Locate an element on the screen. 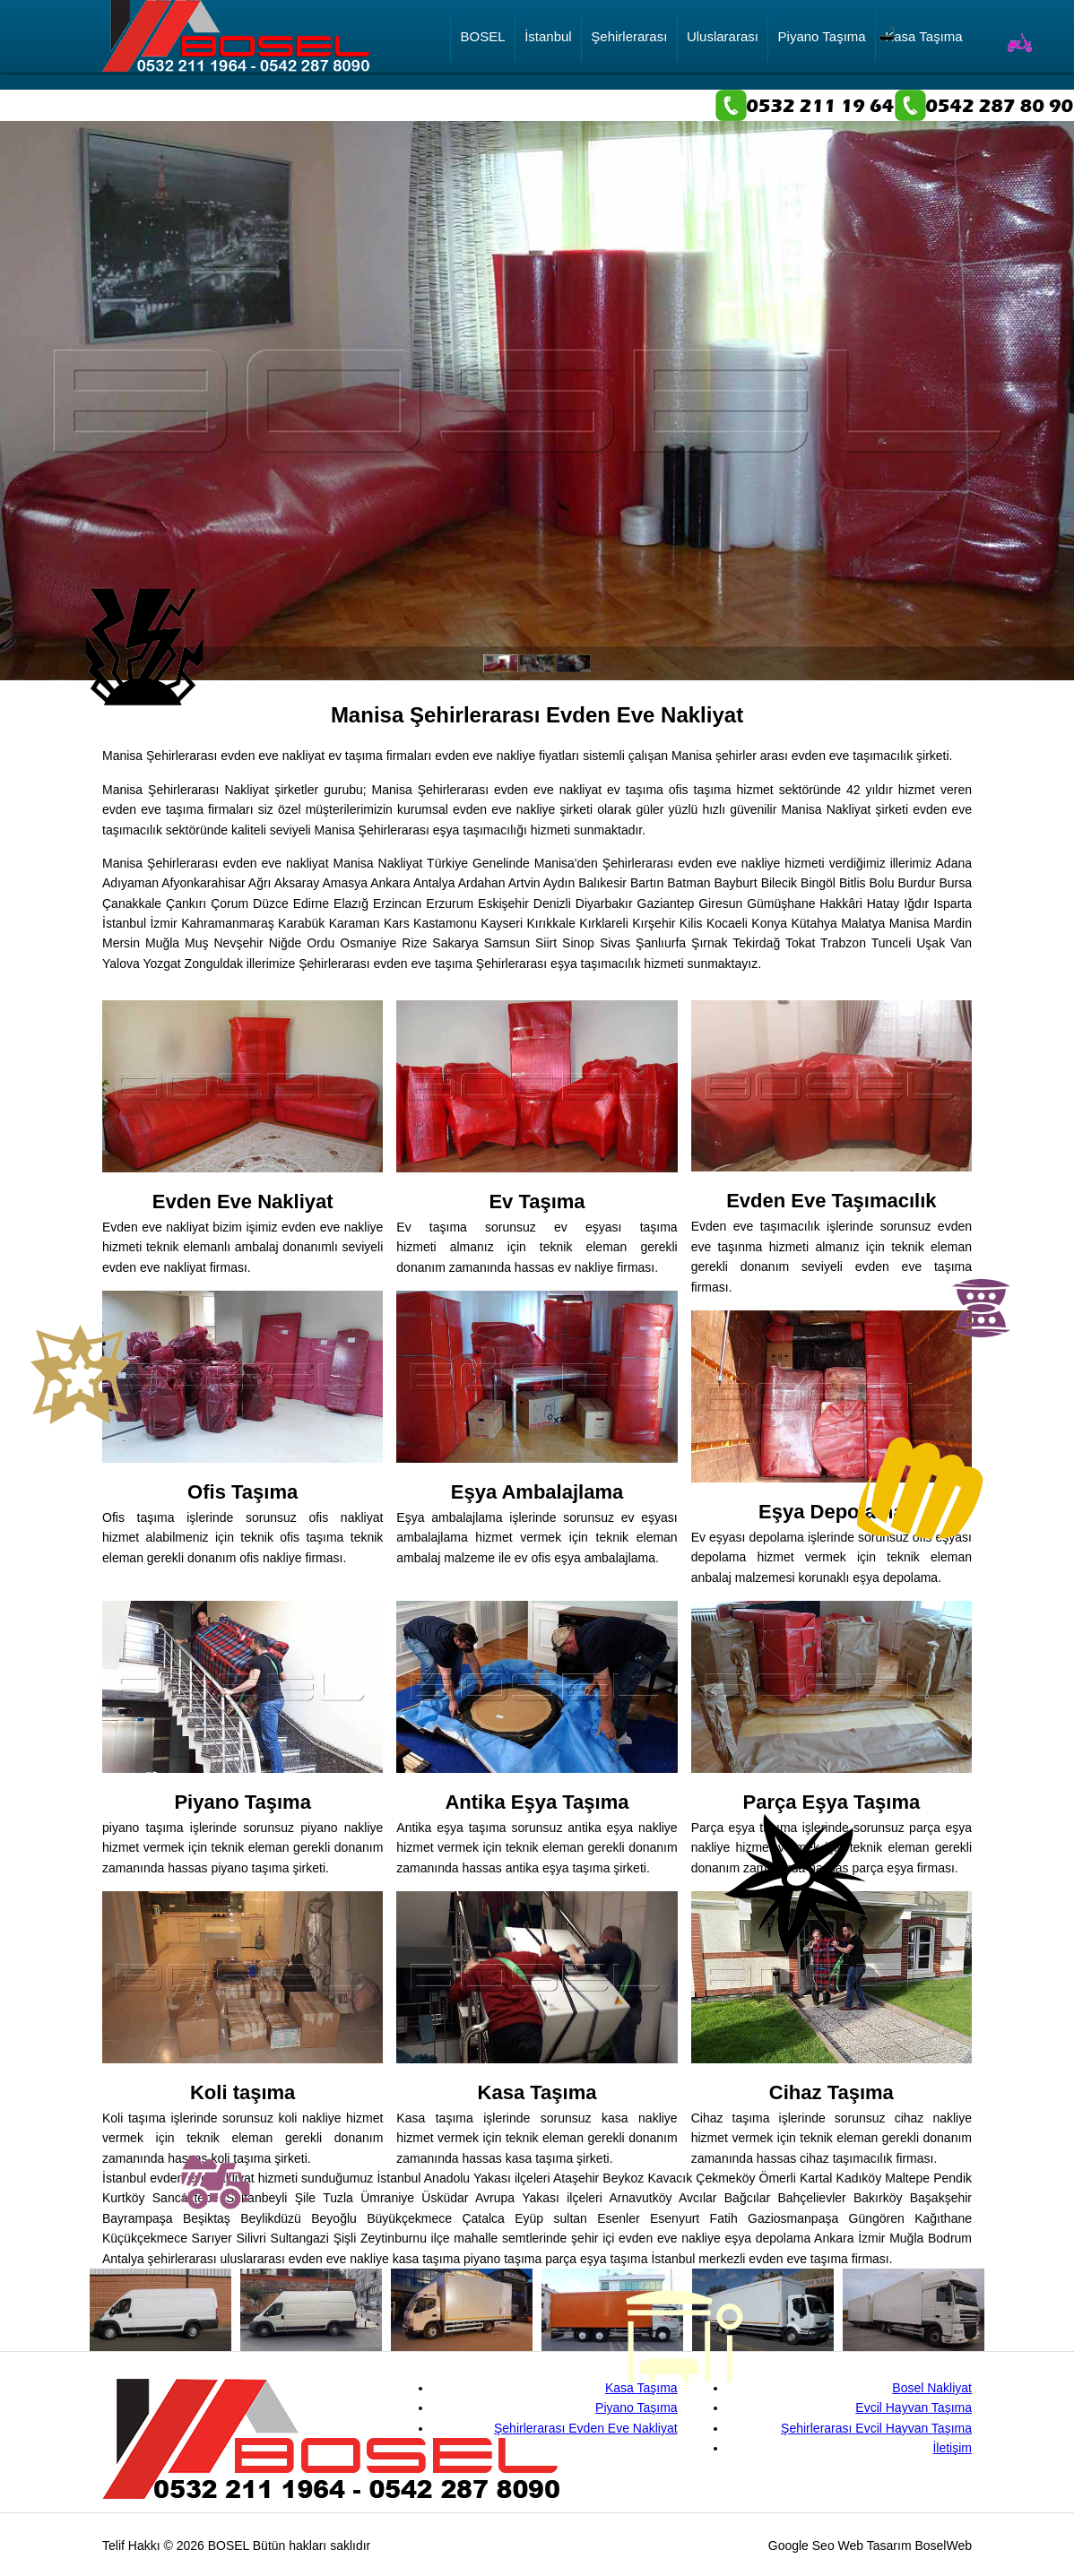 The image size is (1074, 2576). indicates bathroom or bathing facilities is located at coordinates (887, 34).